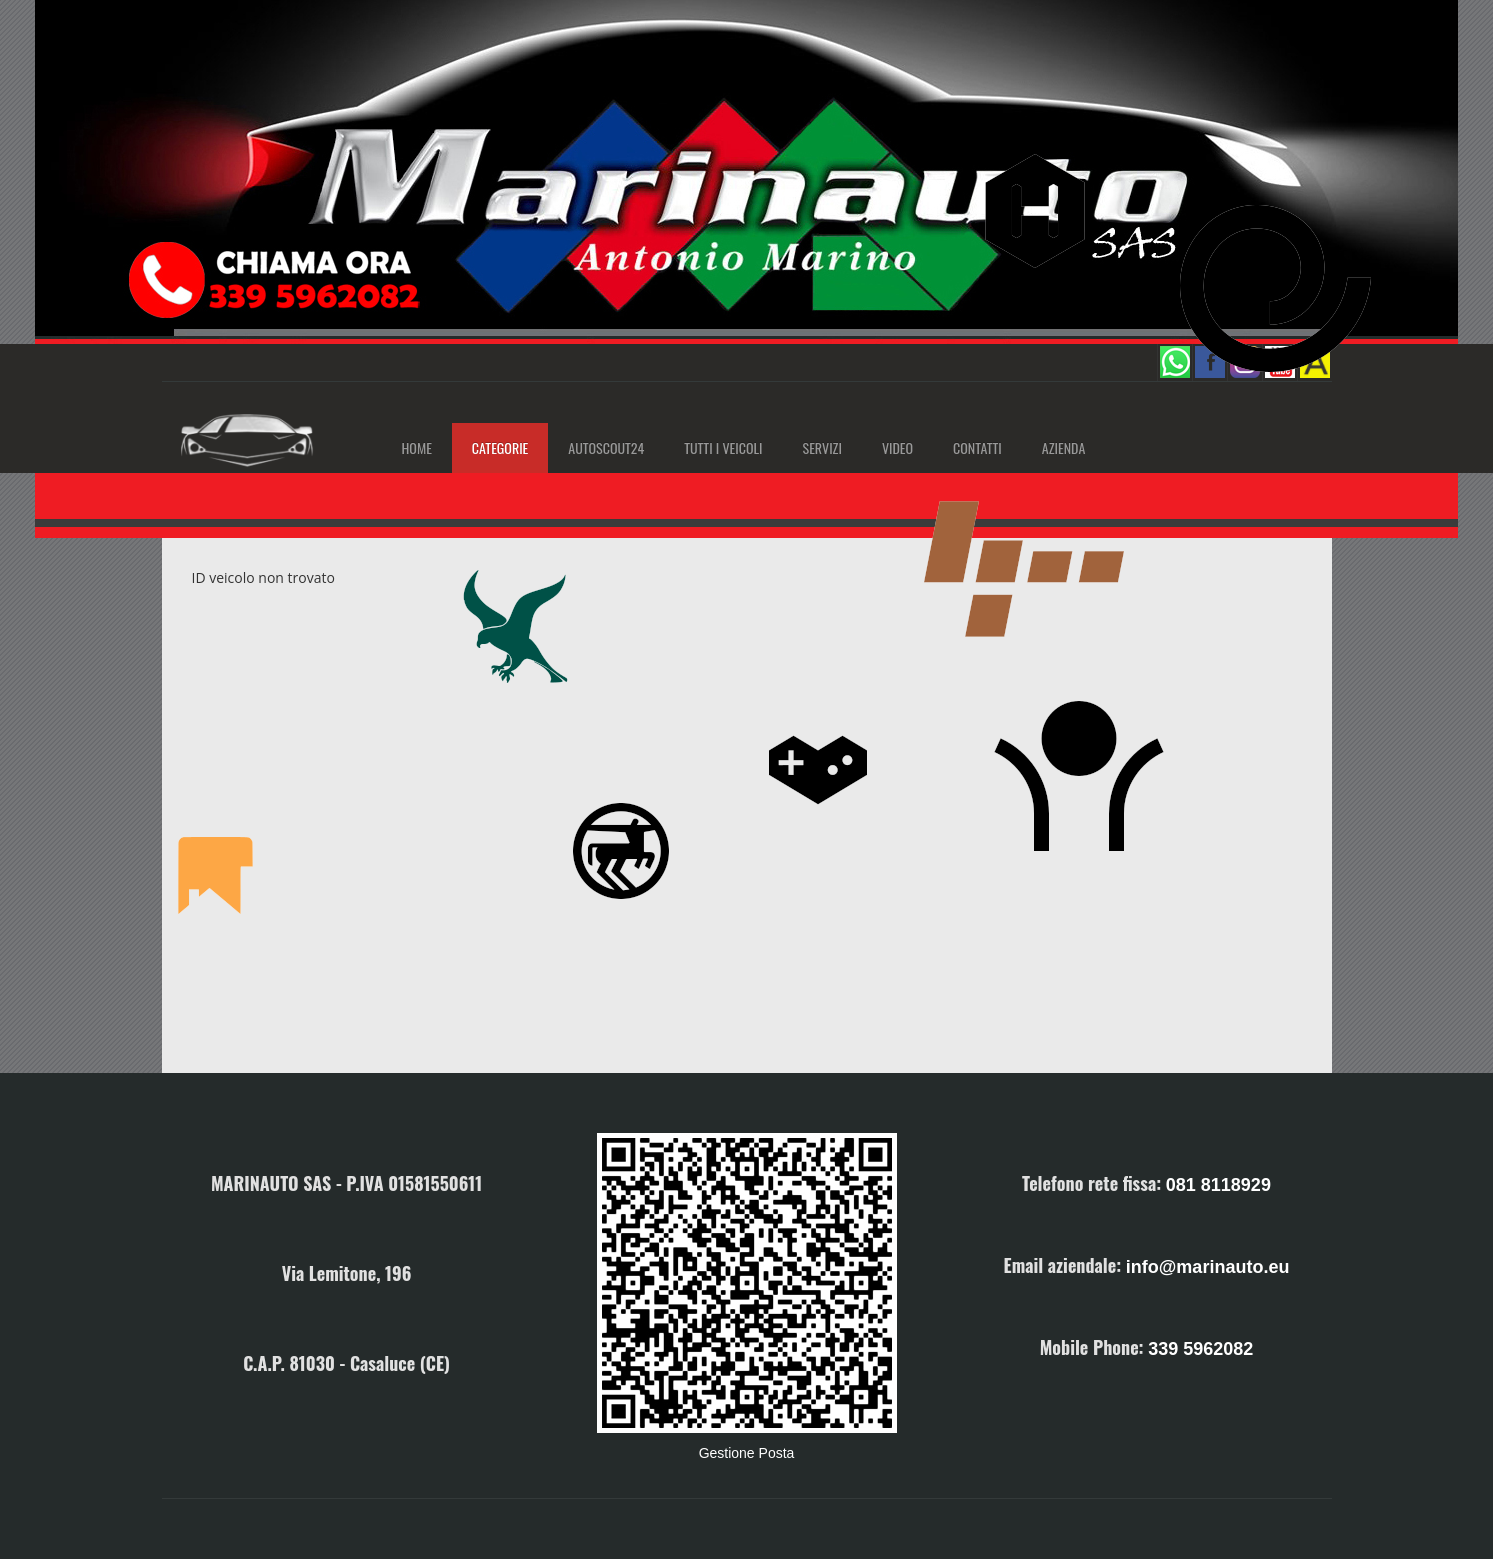 The width and height of the screenshot is (1493, 1559). What do you see at coordinates (215, 875) in the screenshot?
I see `homepage app logo` at bounding box center [215, 875].